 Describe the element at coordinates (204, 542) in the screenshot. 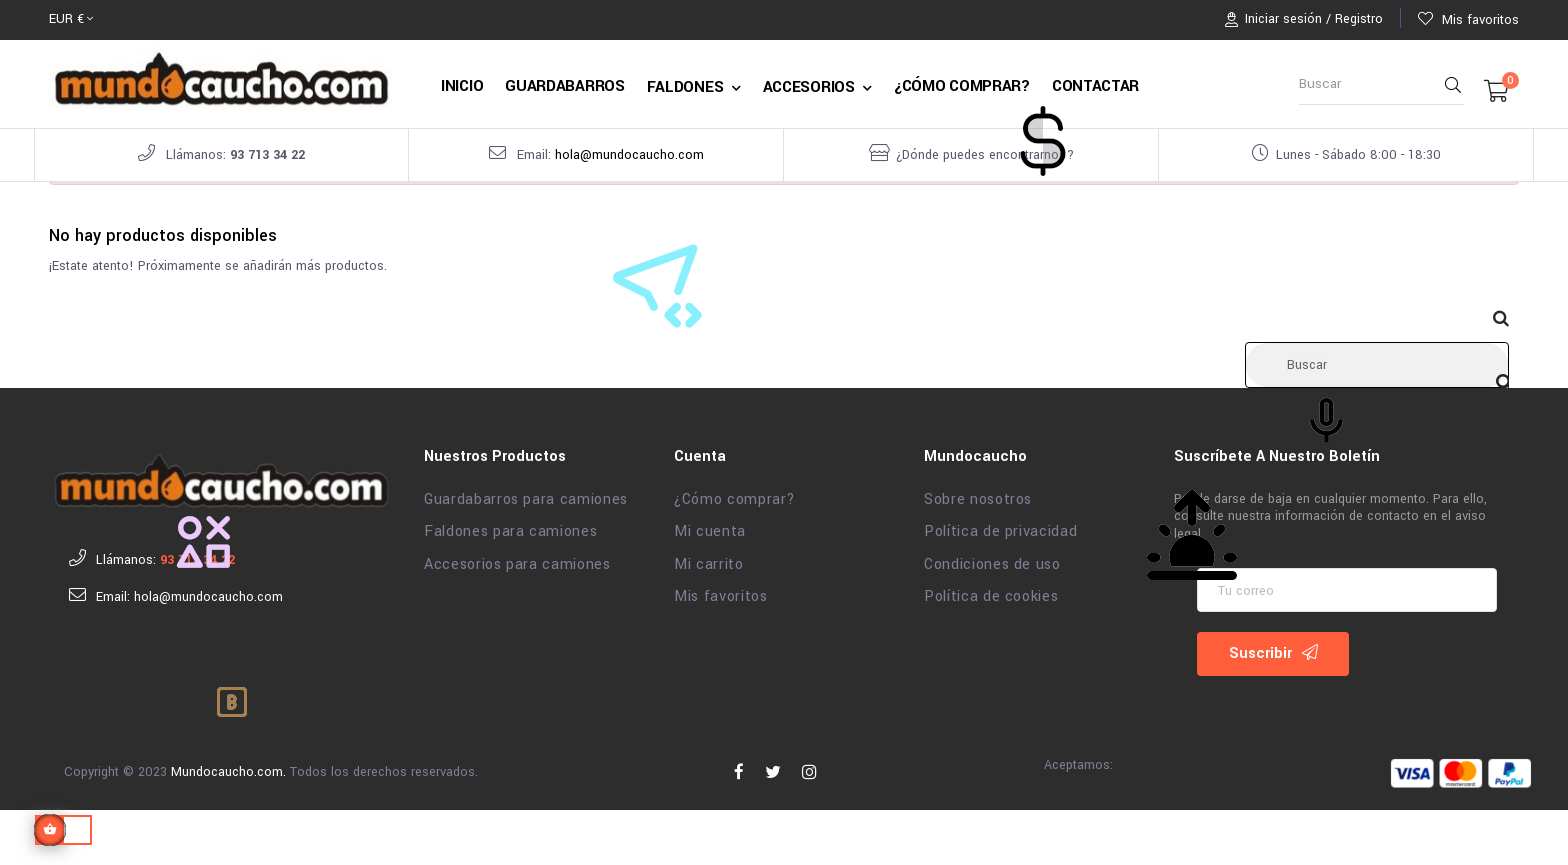

I see `browse icon library or icon picker` at that location.